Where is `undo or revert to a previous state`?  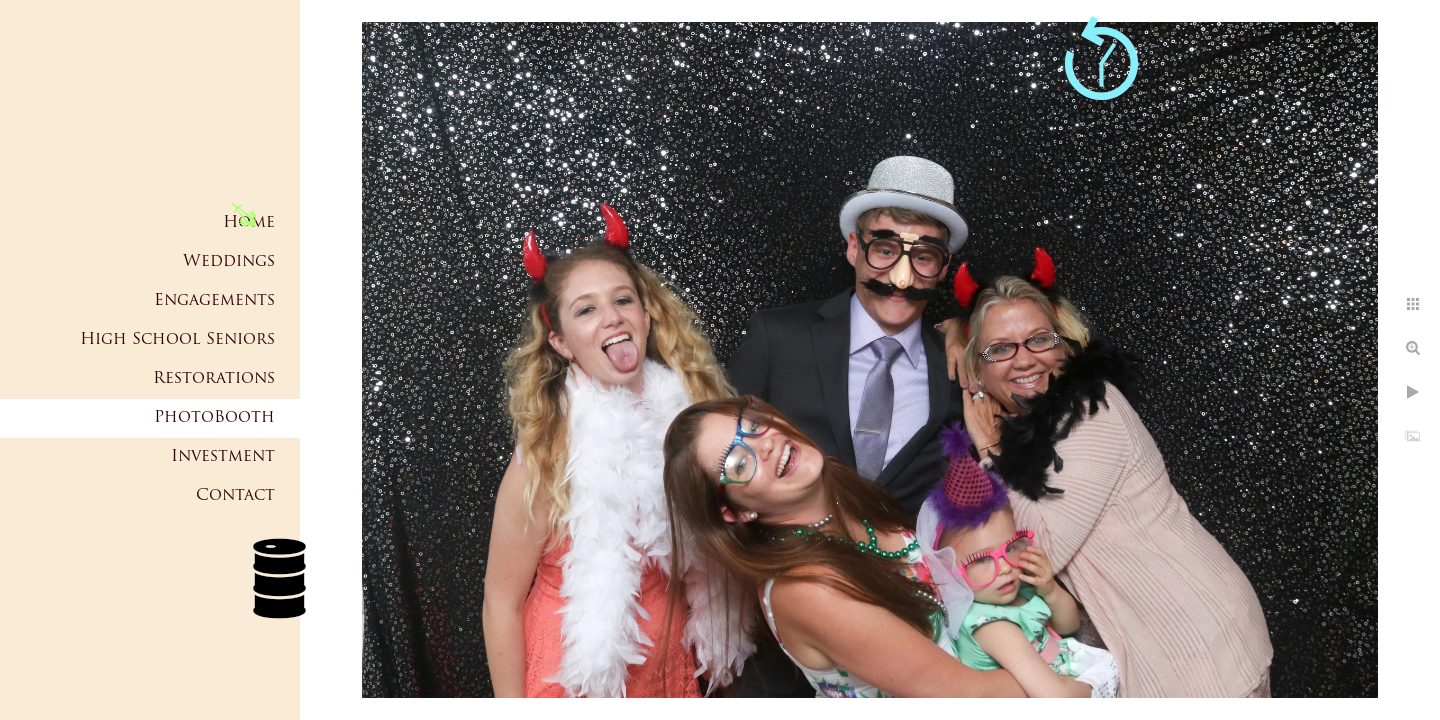
undo or revert to a previous state is located at coordinates (1101, 63).